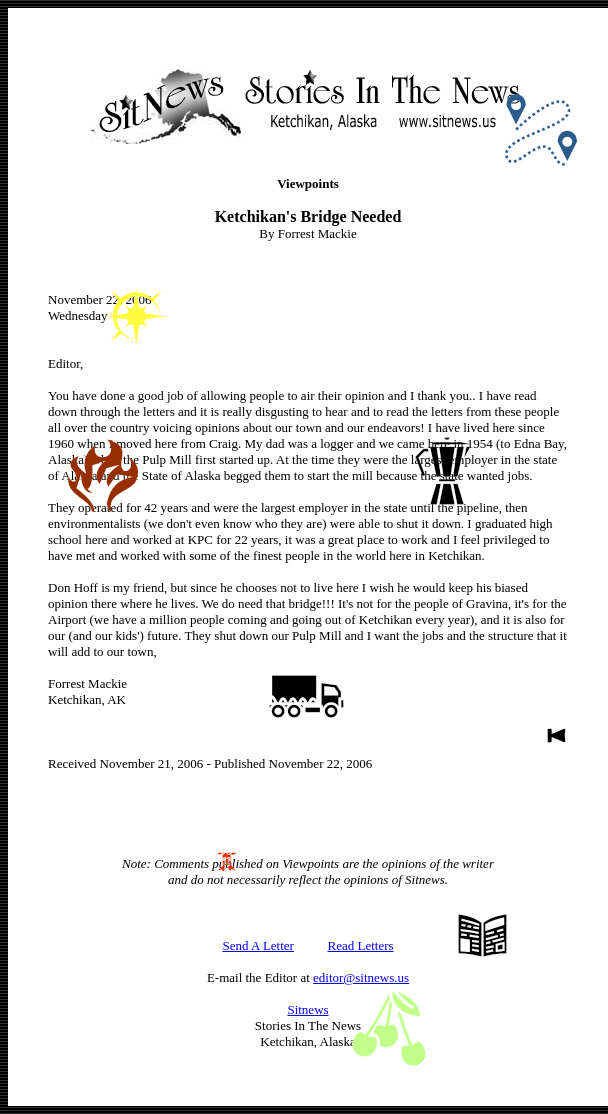 The height and width of the screenshot is (1114, 608). Describe the element at coordinates (389, 1027) in the screenshot. I see `indicates bonus or reward in a game` at that location.